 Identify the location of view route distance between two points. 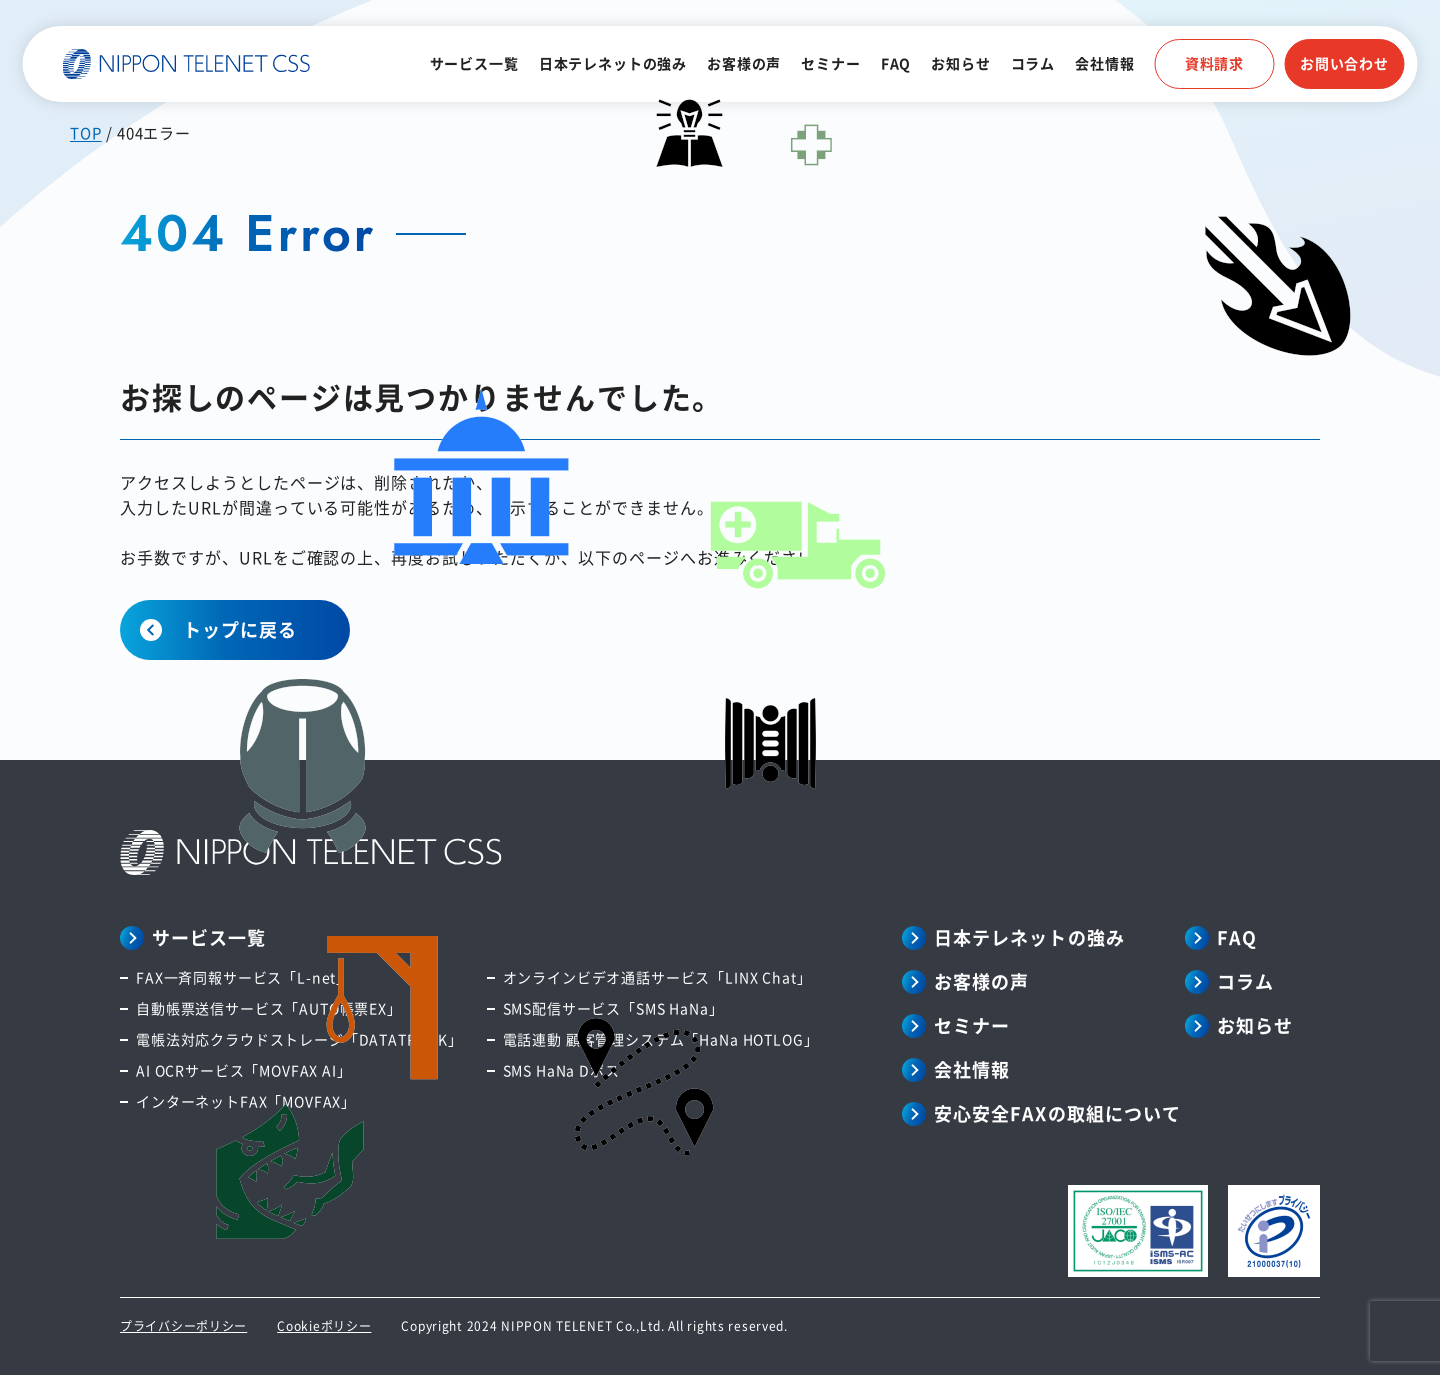
(644, 1087).